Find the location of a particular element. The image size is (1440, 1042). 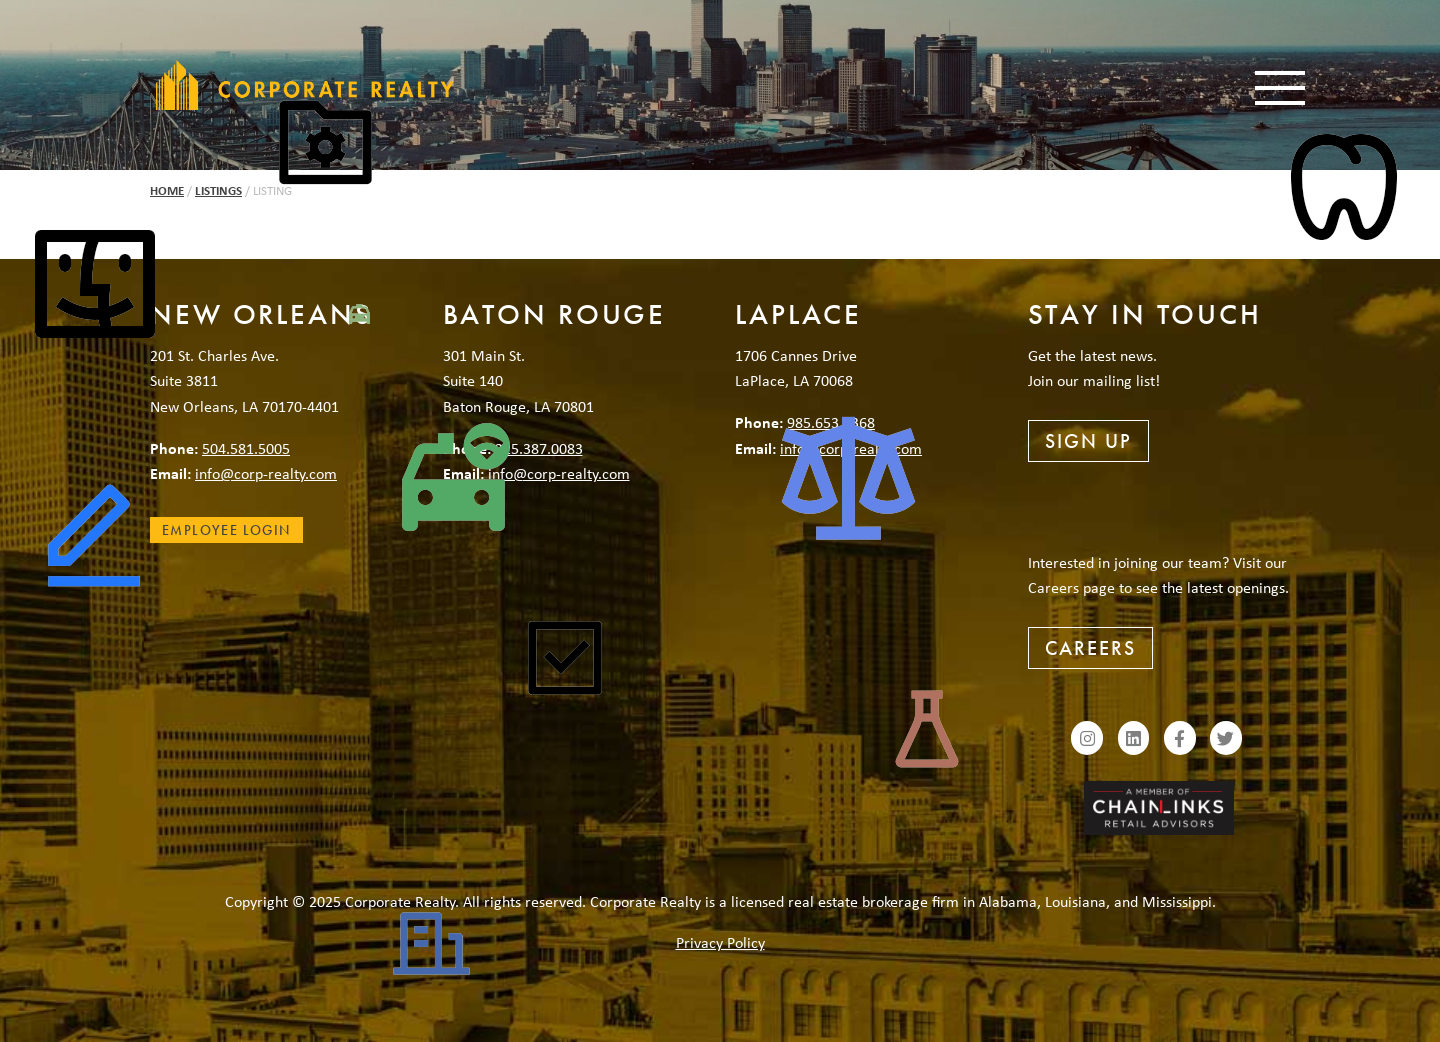

access folder settings or preferences is located at coordinates (325, 142).